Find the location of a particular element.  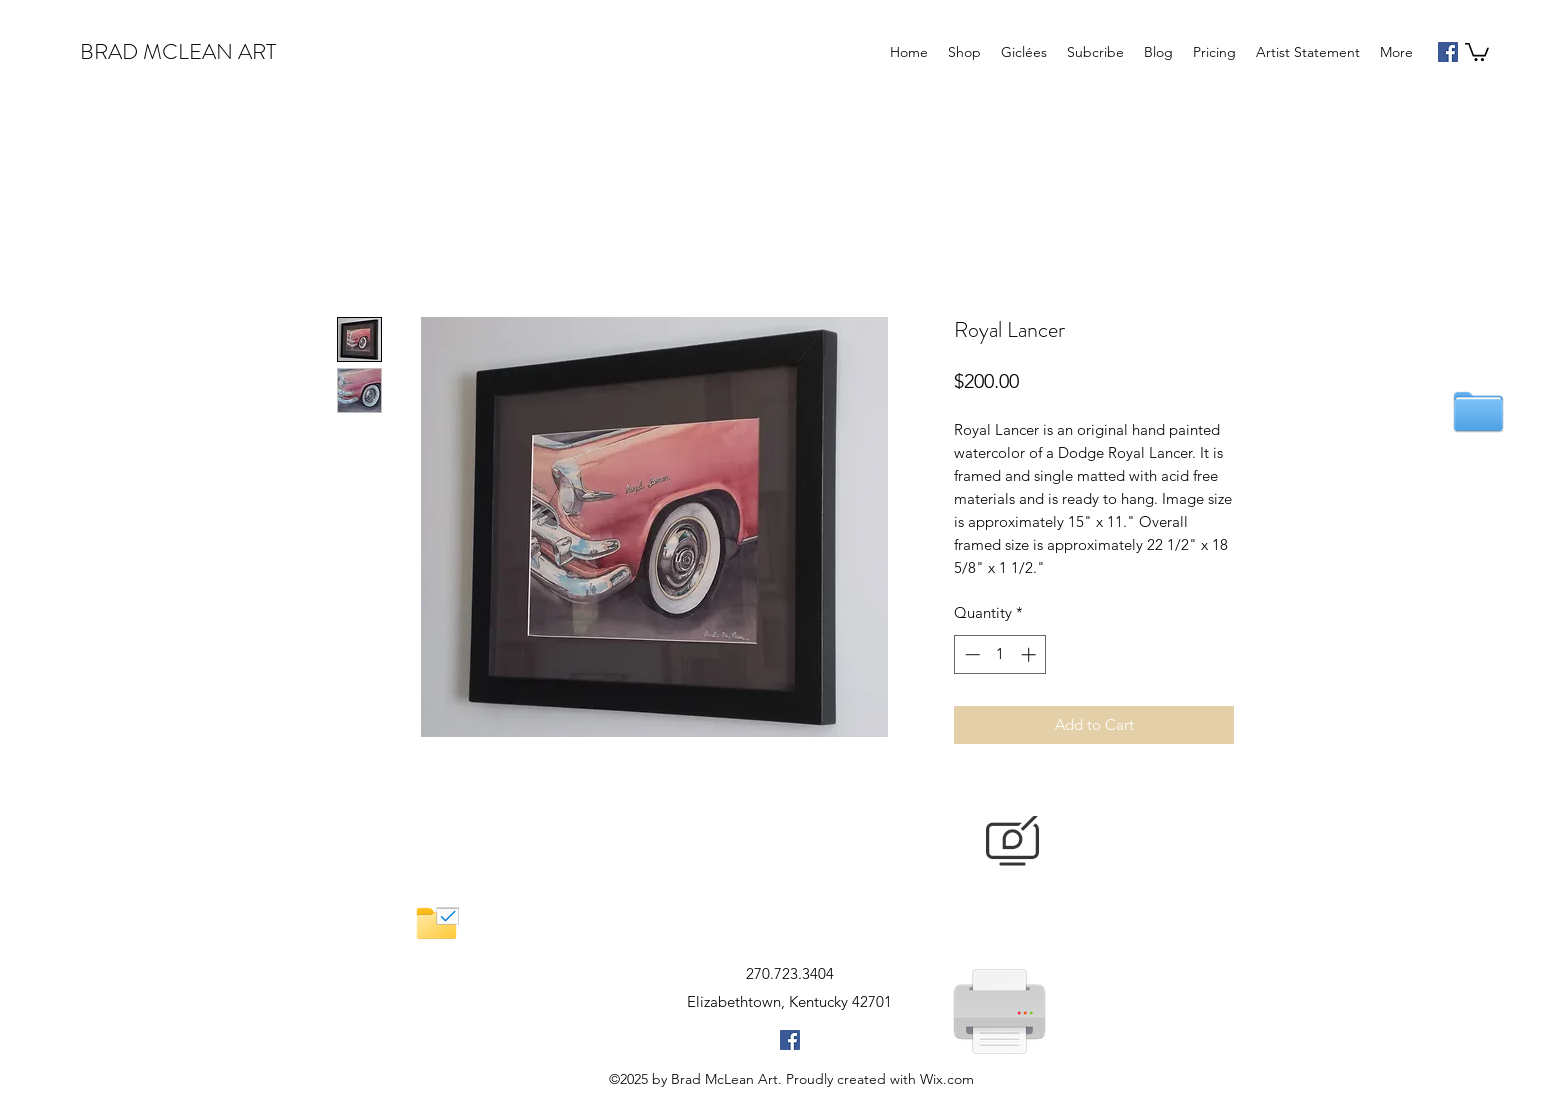

open folder to view files is located at coordinates (1478, 411).